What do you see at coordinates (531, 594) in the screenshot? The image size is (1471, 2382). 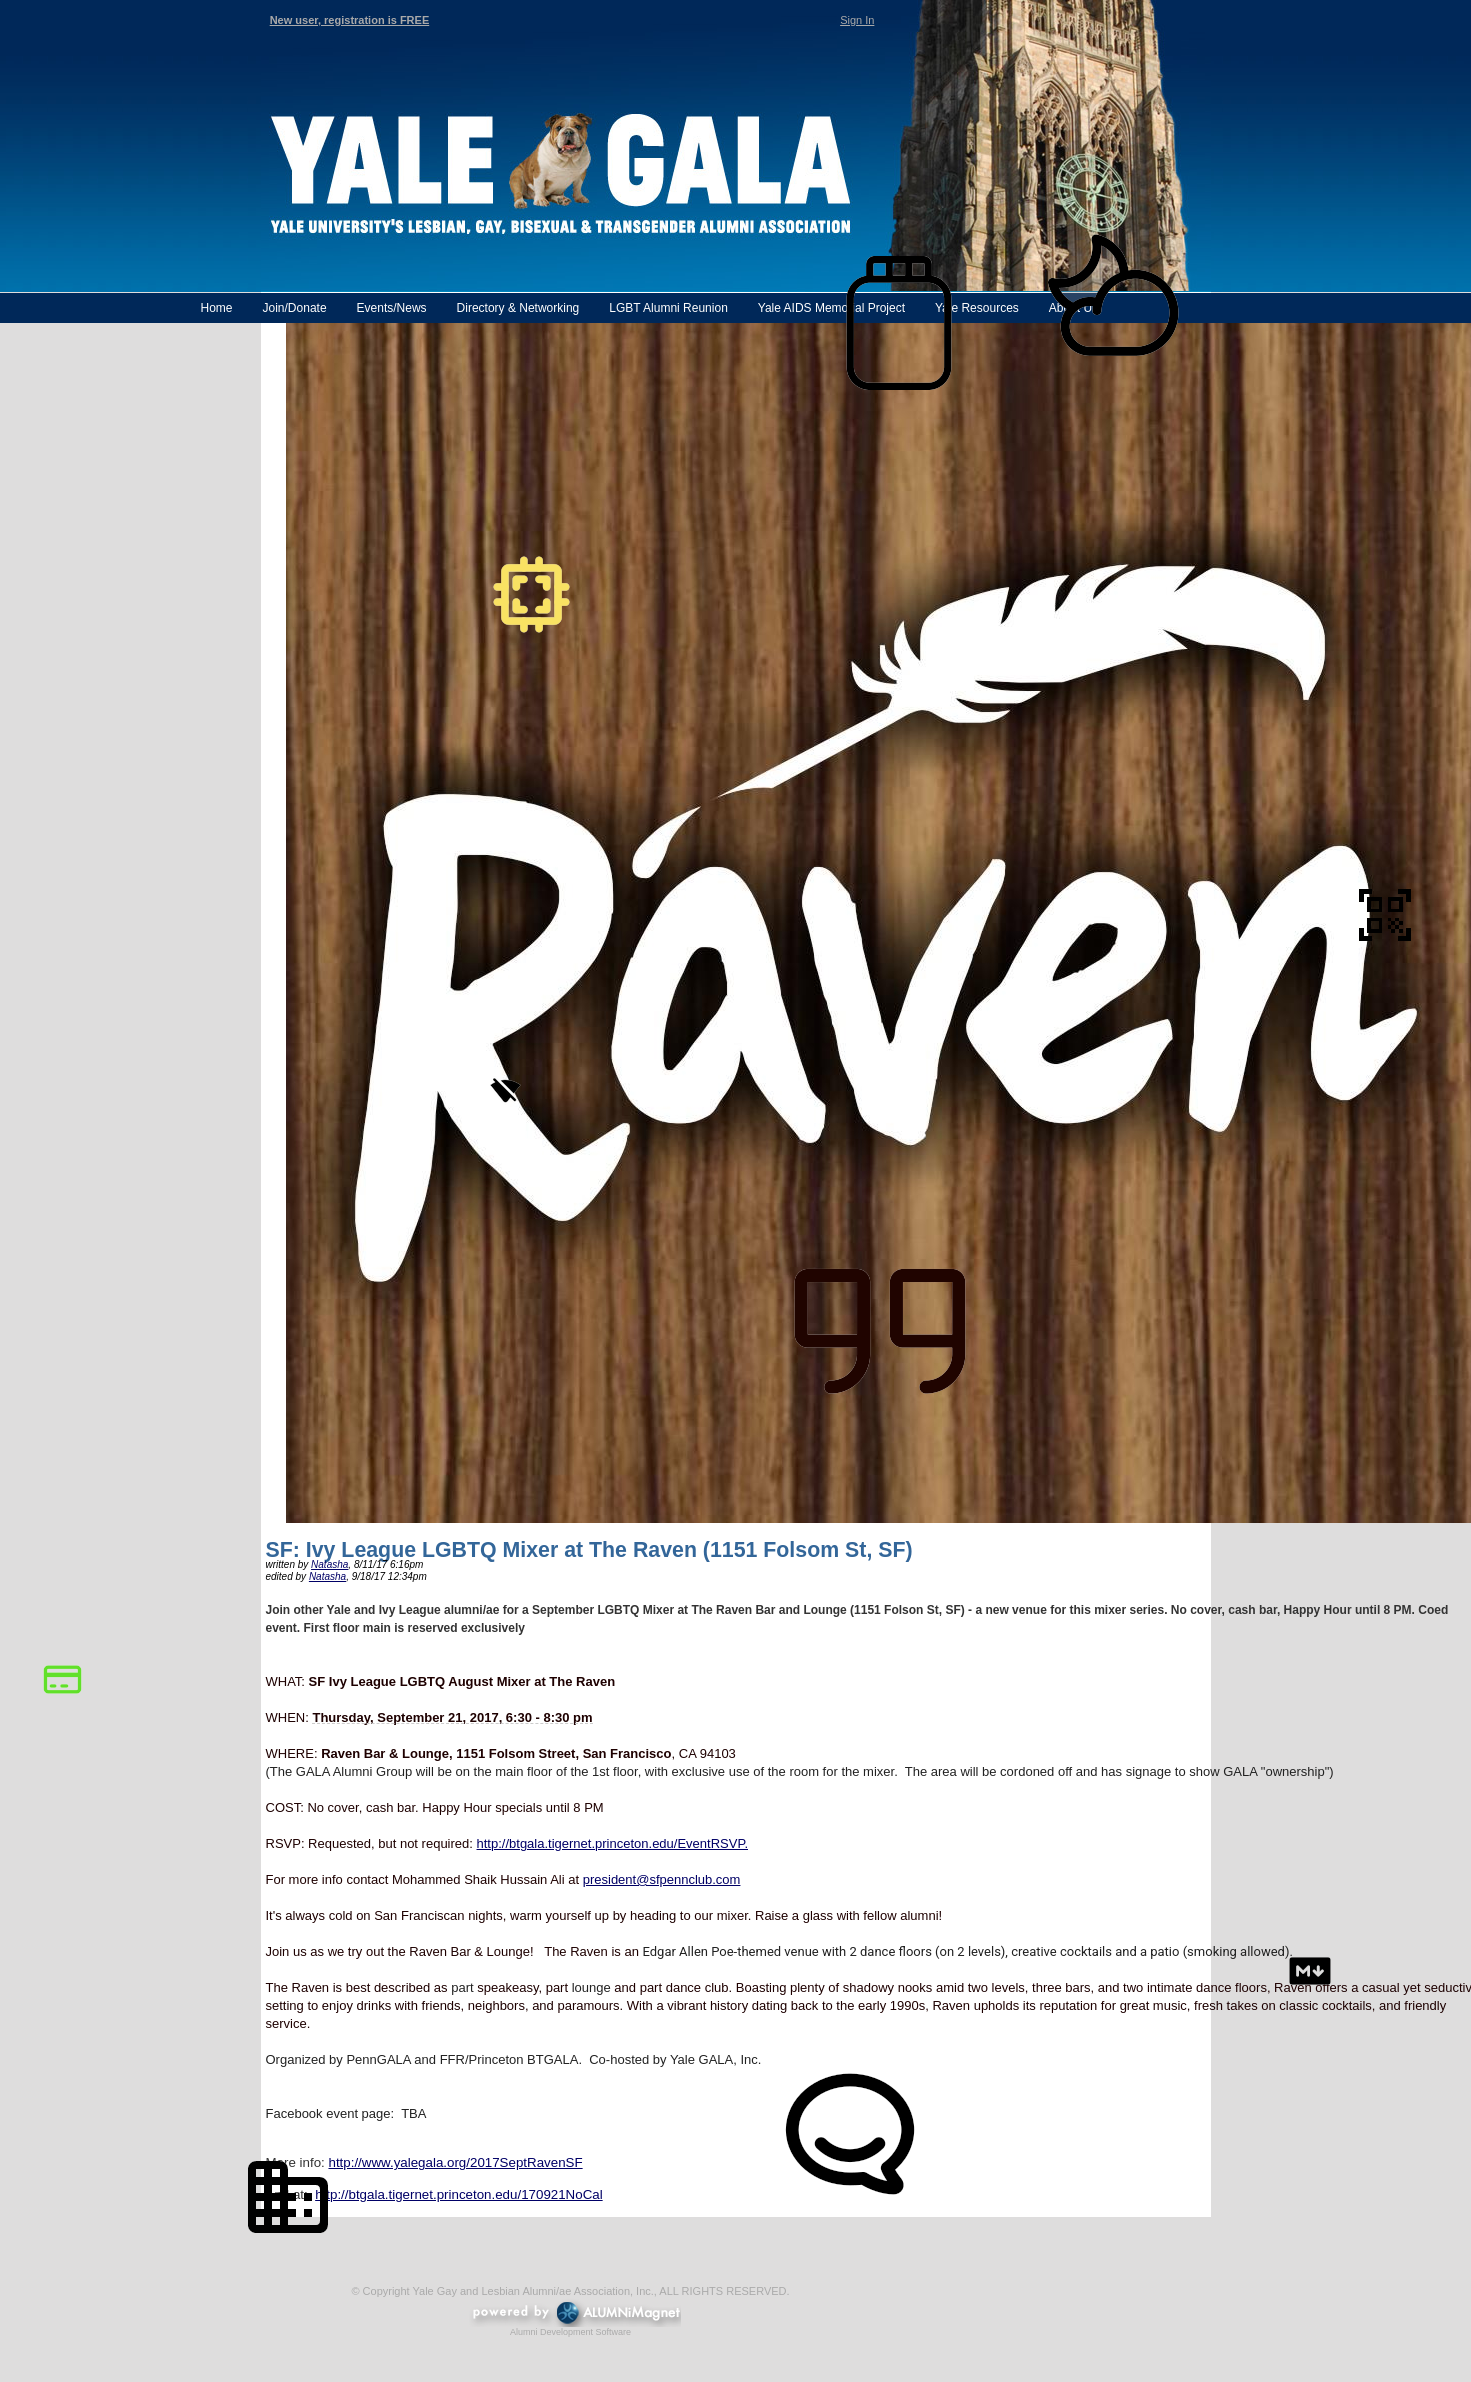 I see `view CPU or processor information` at bounding box center [531, 594].